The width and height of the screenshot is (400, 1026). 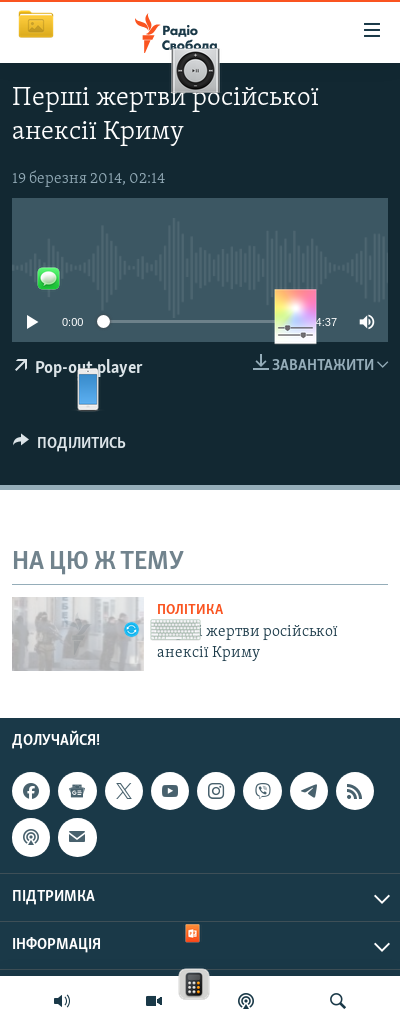 I want to click on adjust color preset or gradient settings, so click(x=295, y=316).